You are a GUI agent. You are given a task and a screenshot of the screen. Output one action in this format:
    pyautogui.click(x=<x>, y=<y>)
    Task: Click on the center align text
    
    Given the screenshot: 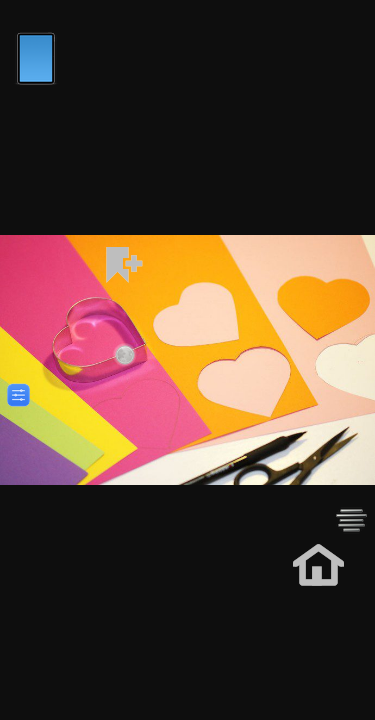 What is the action you would take?
    pyautogui.click(x=351, y=520)
    